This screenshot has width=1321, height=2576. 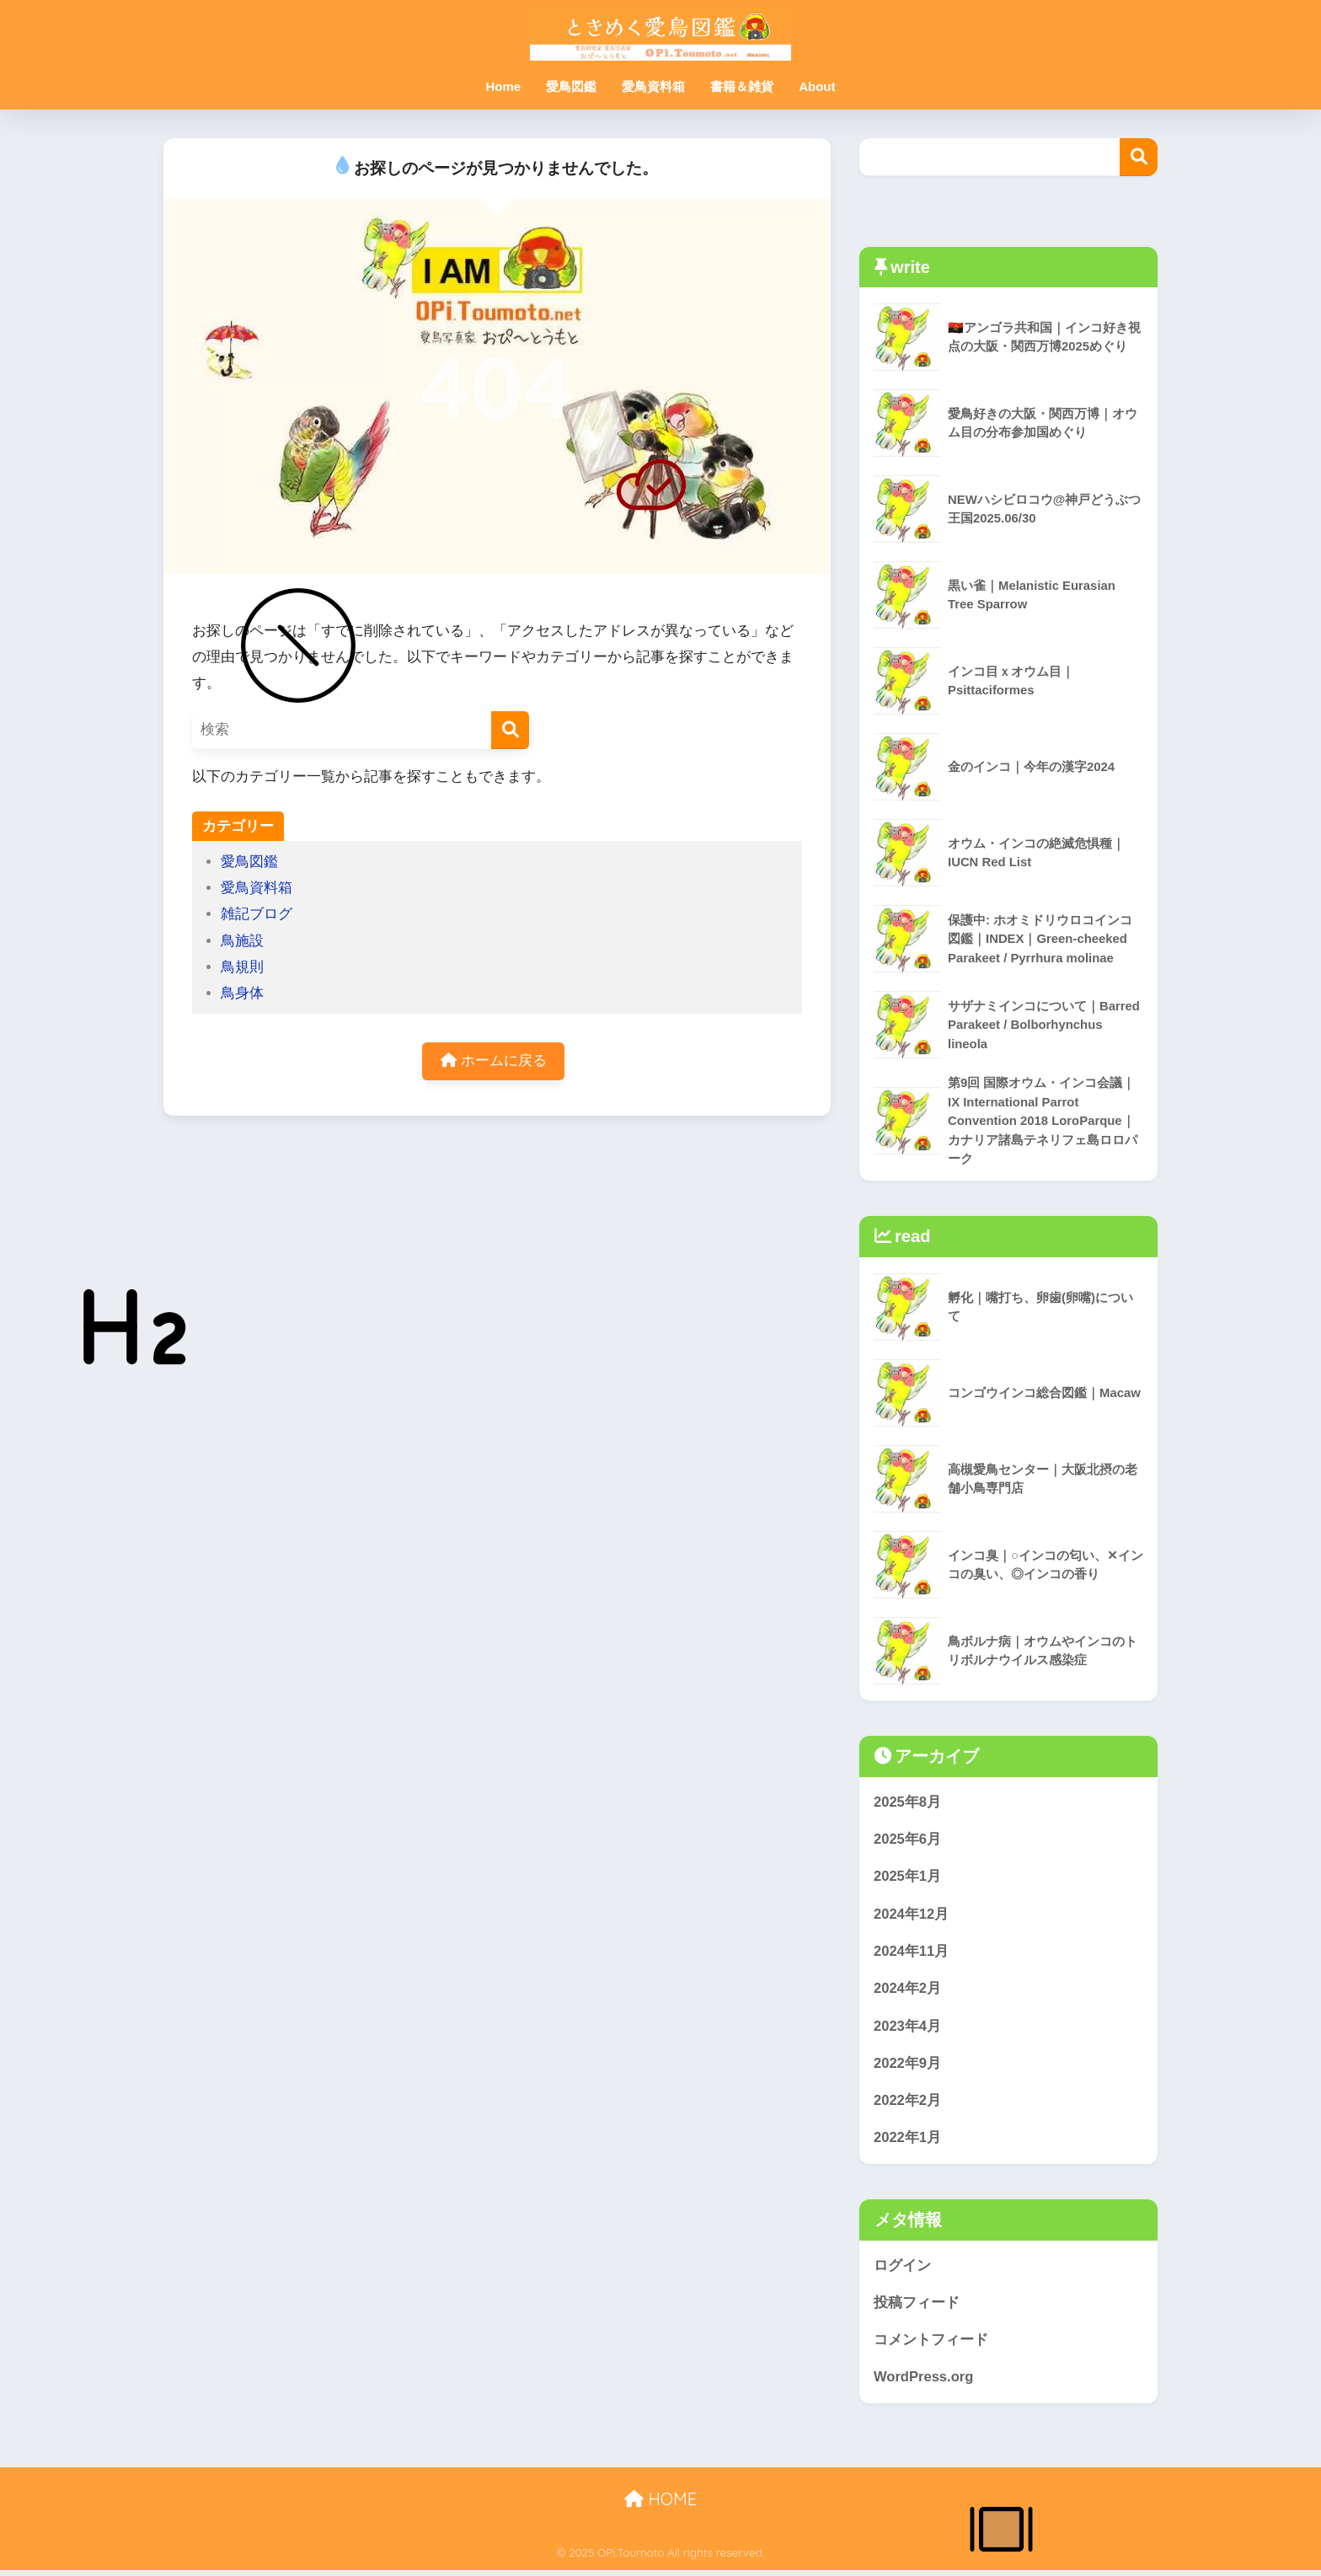 I want to click on indicates a prohibited or restricted action, so click(x=298, y=645).